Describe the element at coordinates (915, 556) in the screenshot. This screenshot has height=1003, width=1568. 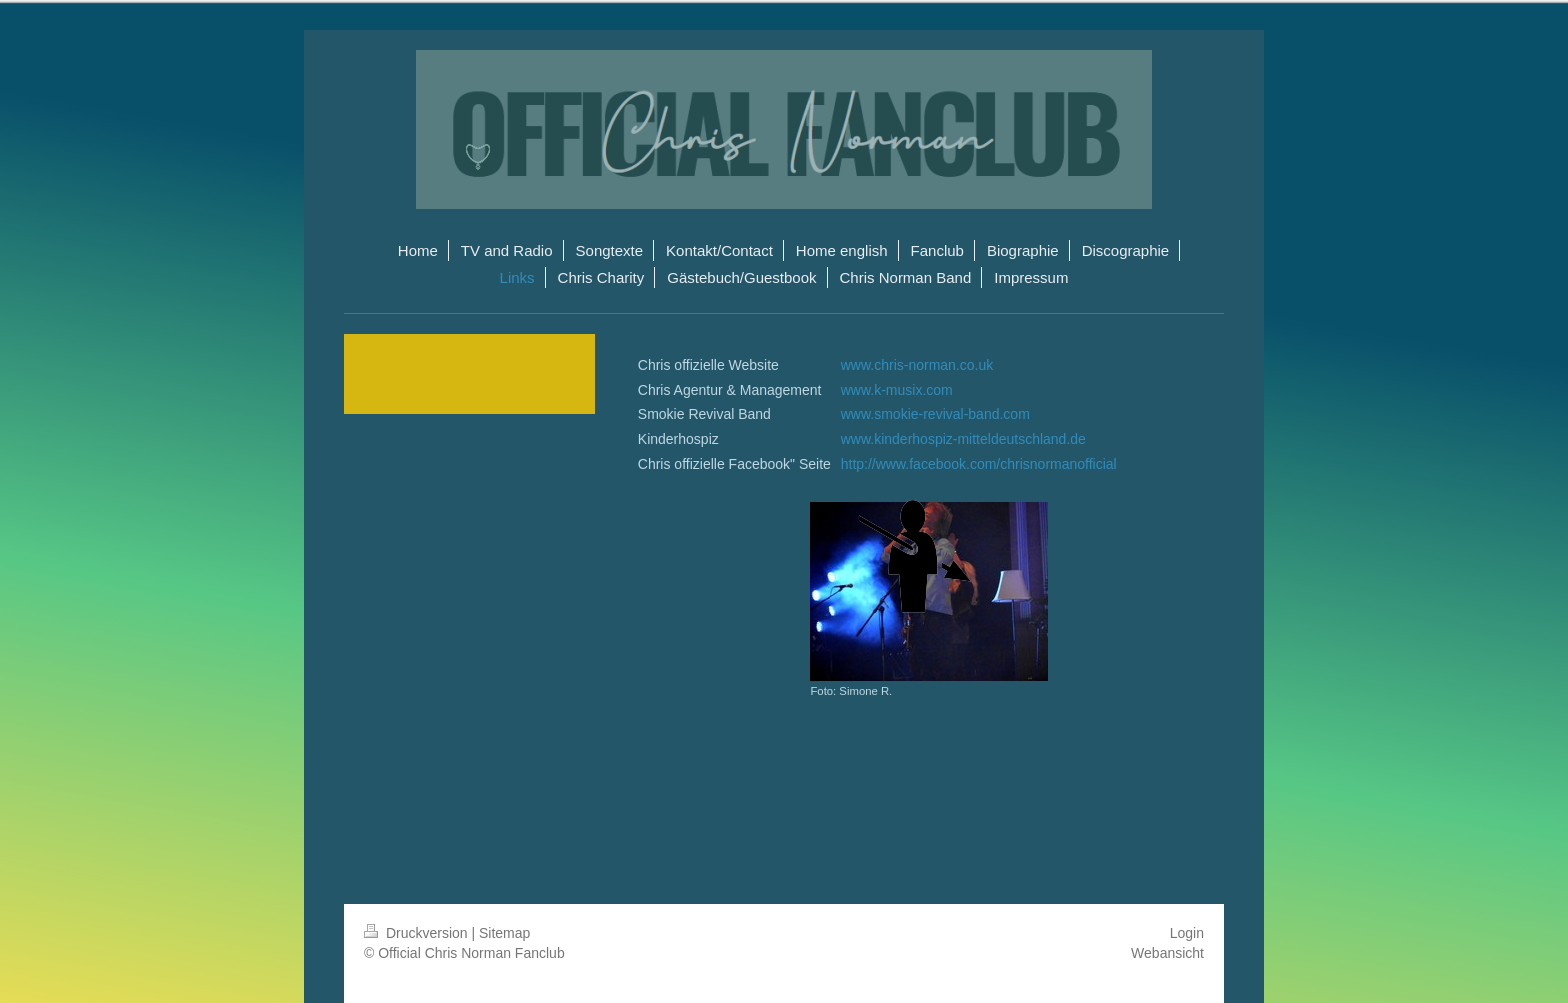
I see `indicates a piercing or stabbing attack in a game` at that location.